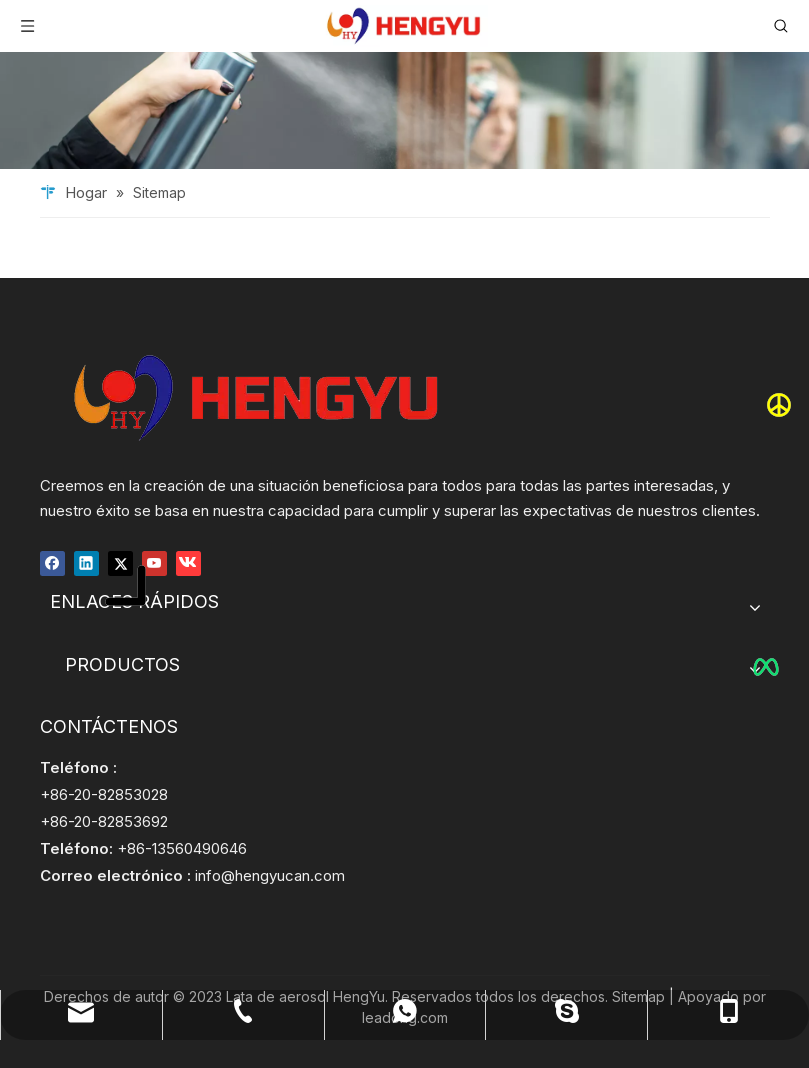 The image size is (809, 1068). I want to click on peace or anti-war symbol indicator, so click(779, 405).